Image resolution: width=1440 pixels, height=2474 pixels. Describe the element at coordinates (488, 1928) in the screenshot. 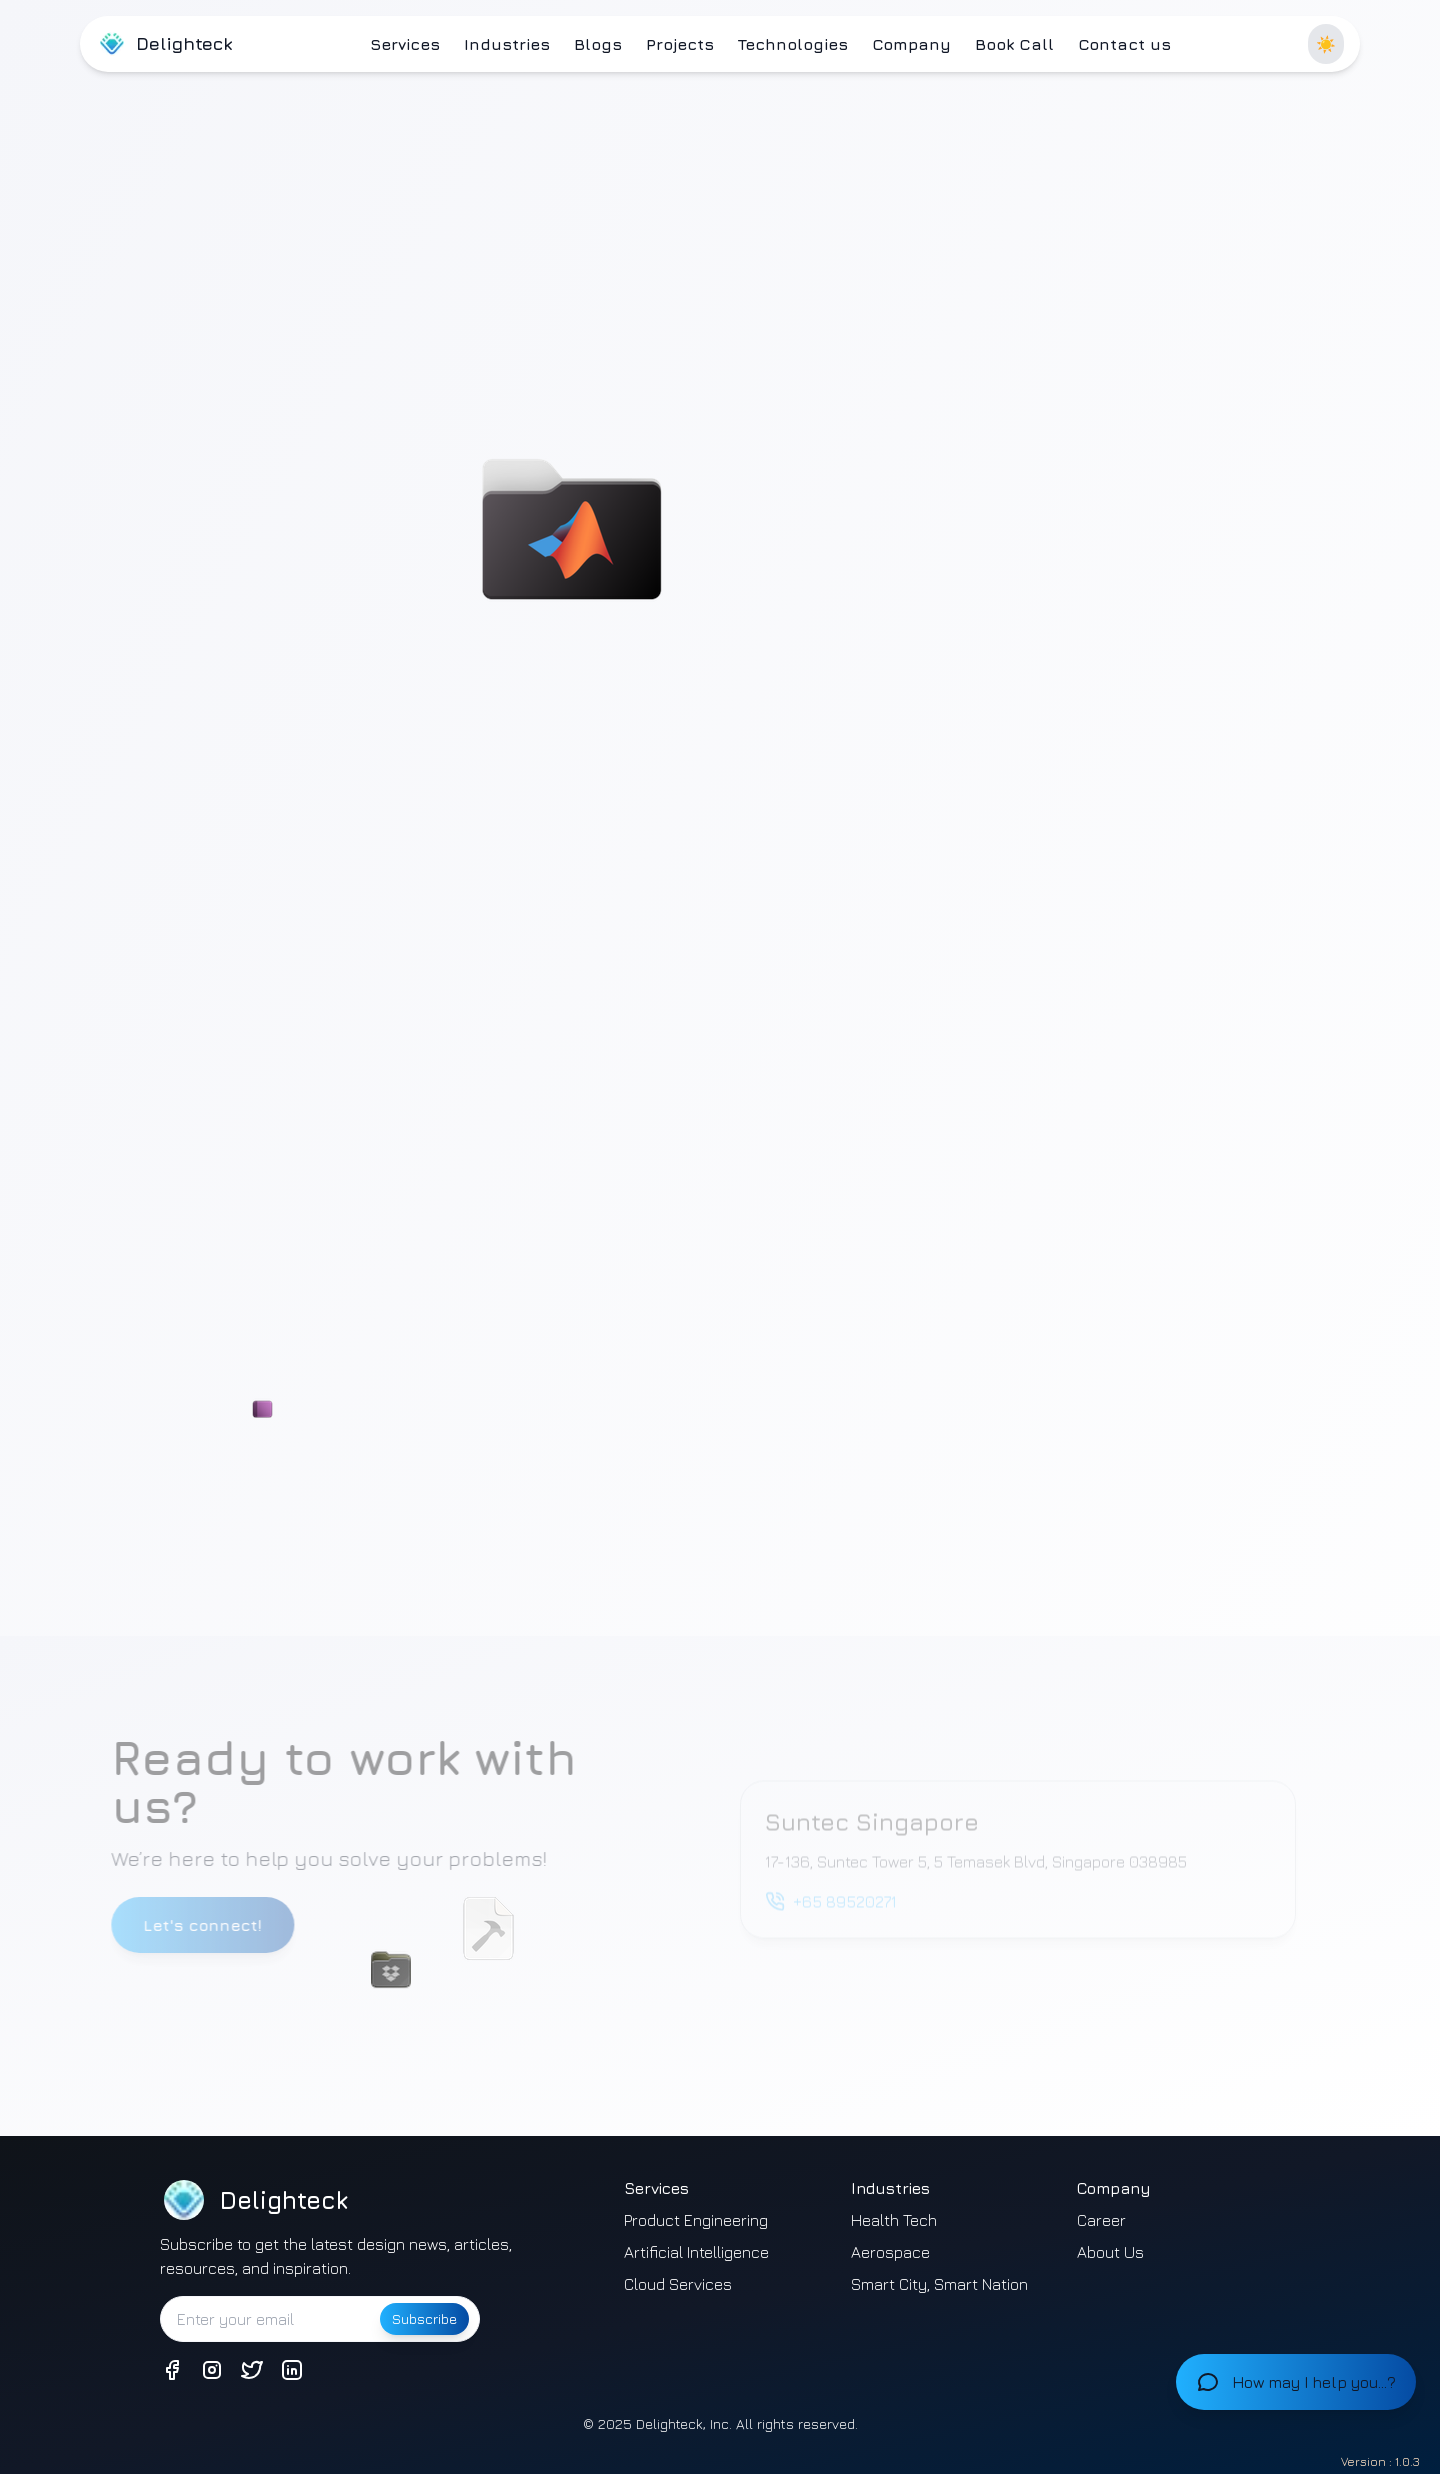

I see `makefile document used for build automation` at that location.